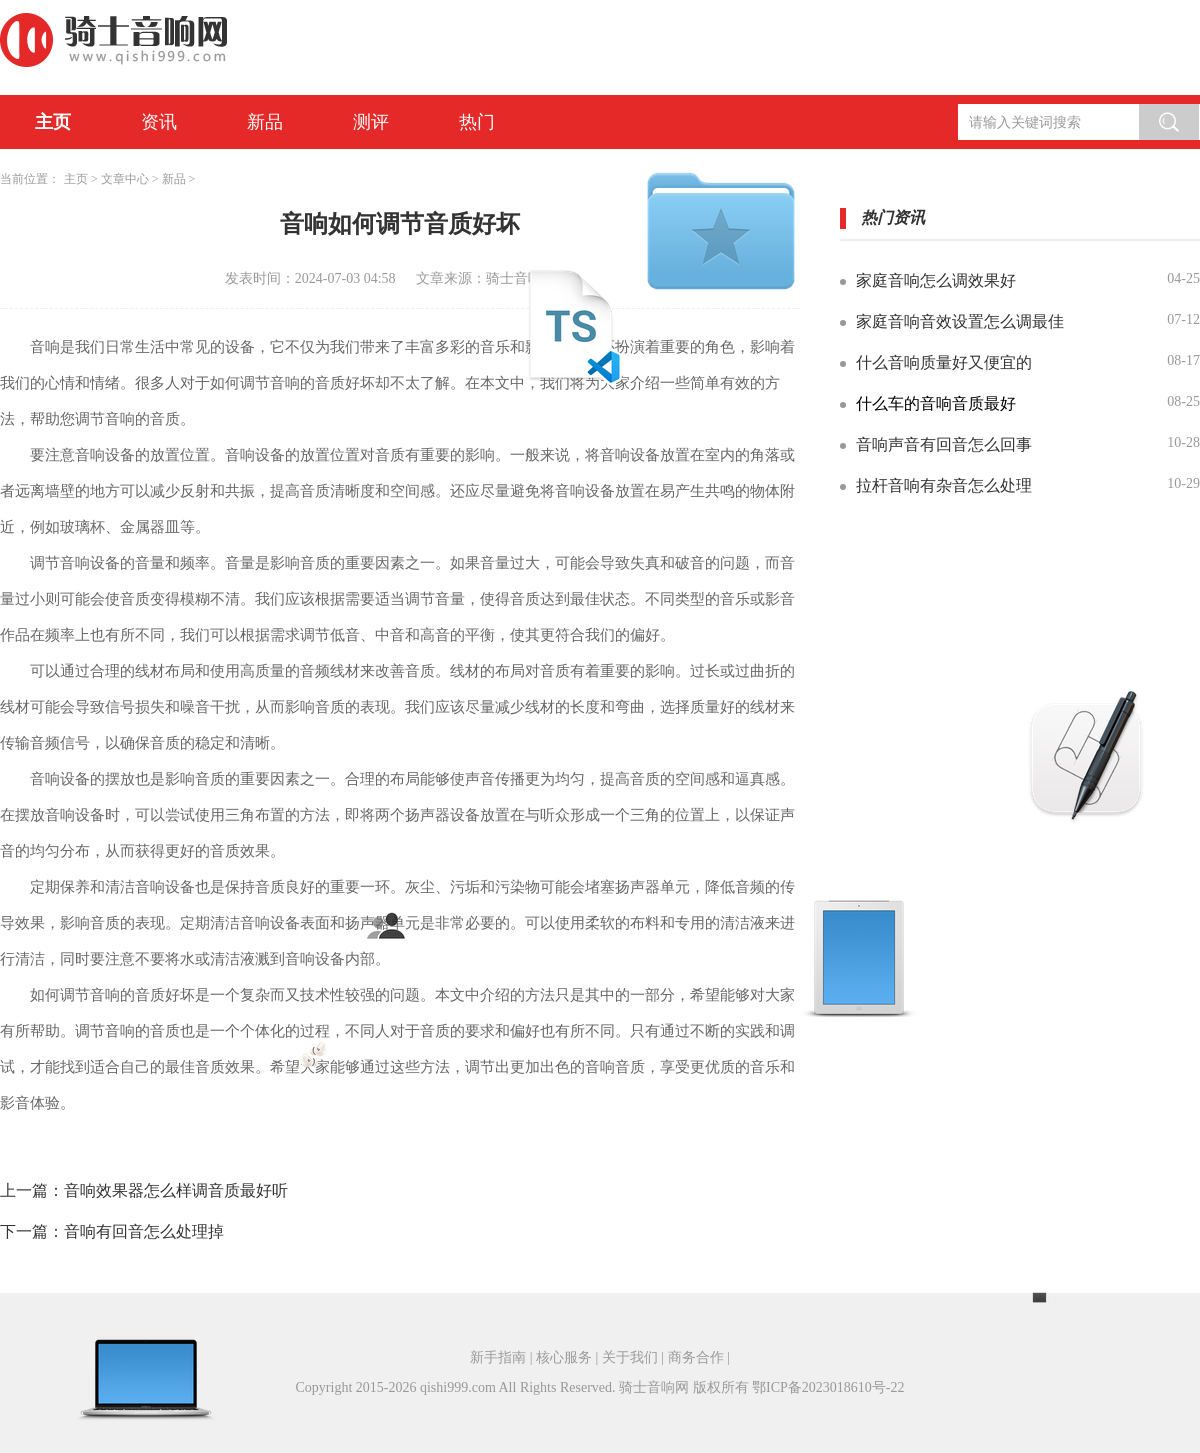  Describe the element at coordinates (1039, 1297) in the screenshot. I see `indicates magic trackpad is connected via bluetooth` at that location.